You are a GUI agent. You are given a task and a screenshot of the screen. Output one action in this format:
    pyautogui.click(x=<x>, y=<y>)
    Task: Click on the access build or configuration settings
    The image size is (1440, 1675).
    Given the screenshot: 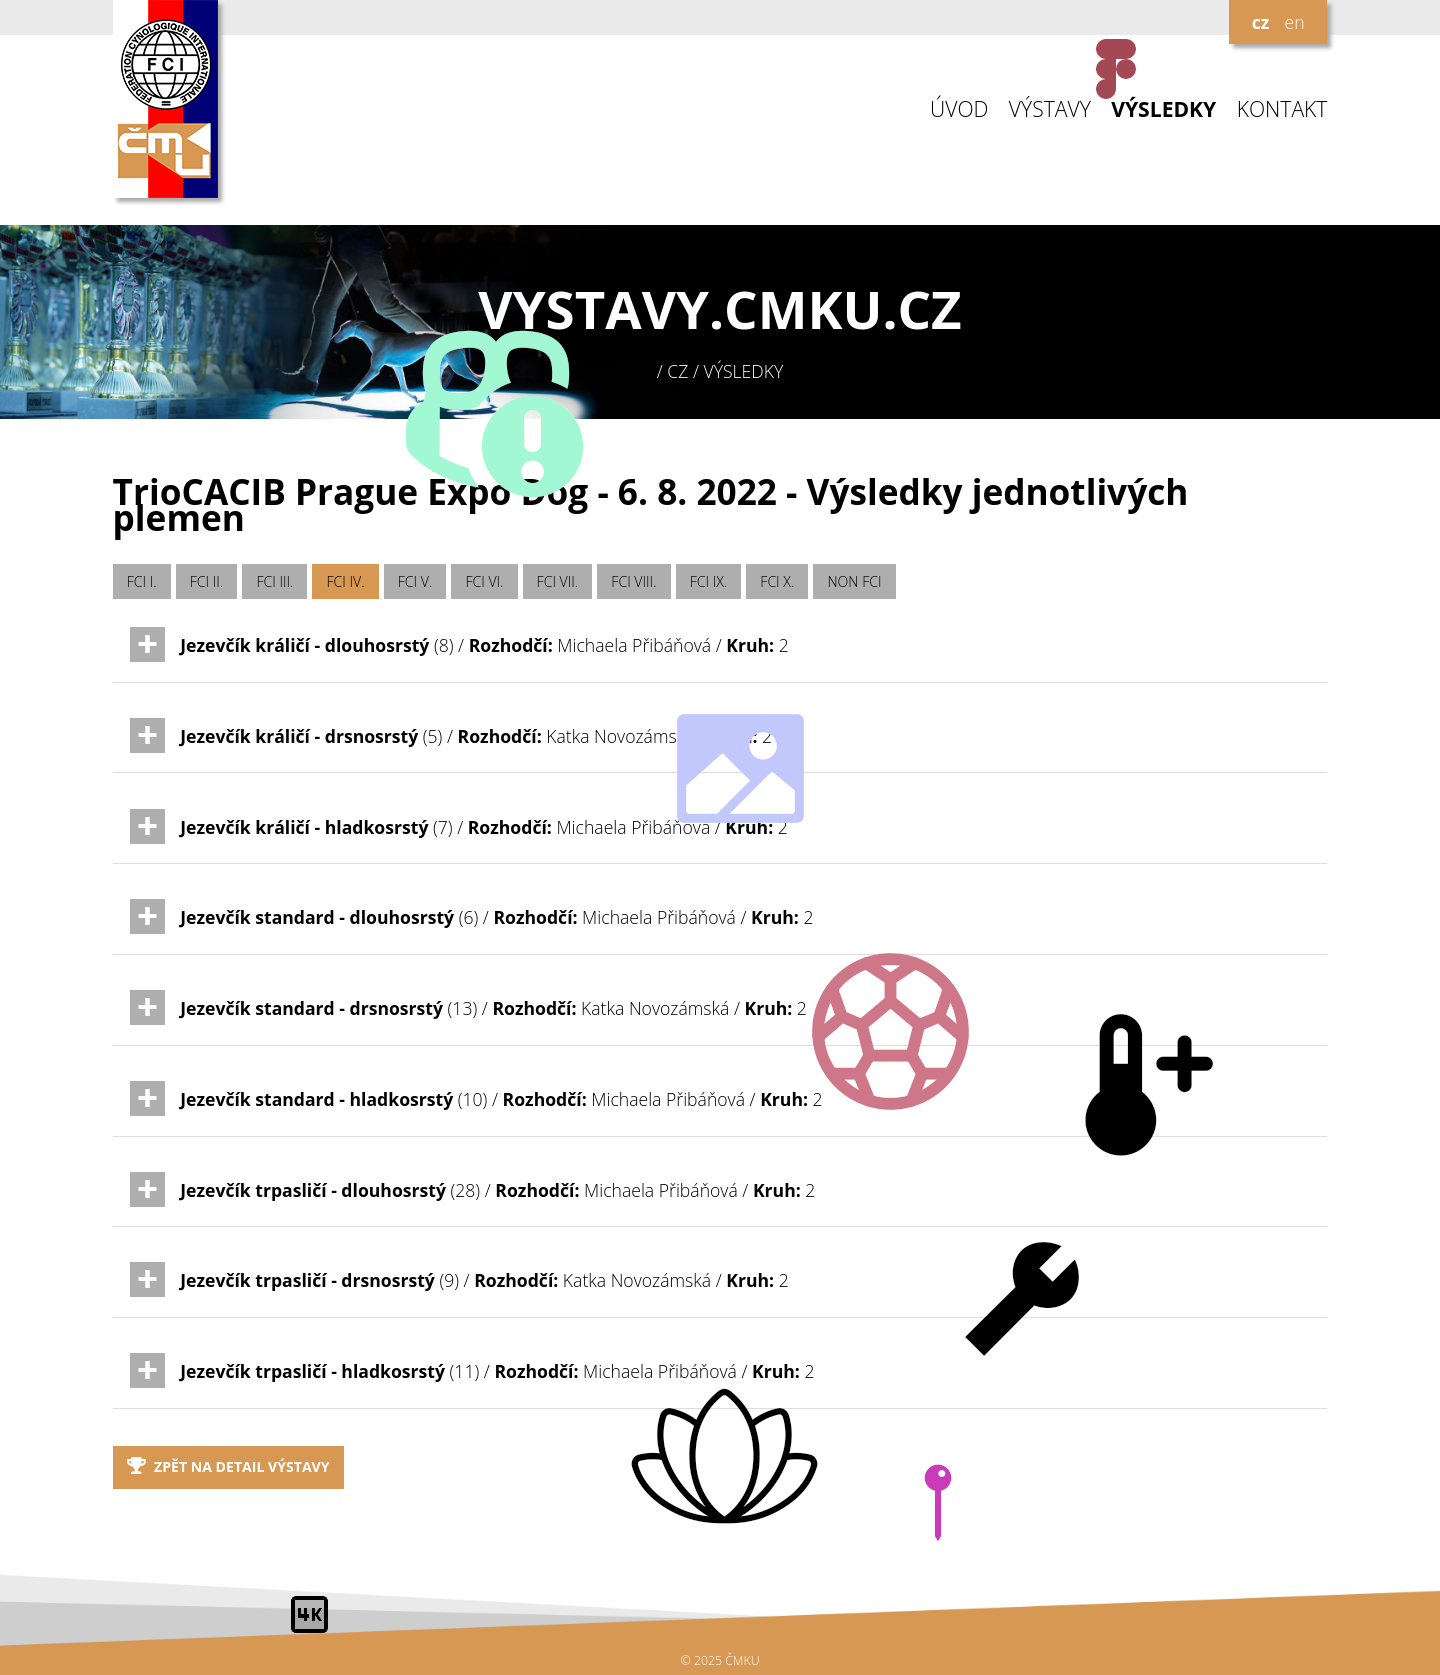 What is the action you would take?
    pyautogui.click(x=1022, y=1299)
    